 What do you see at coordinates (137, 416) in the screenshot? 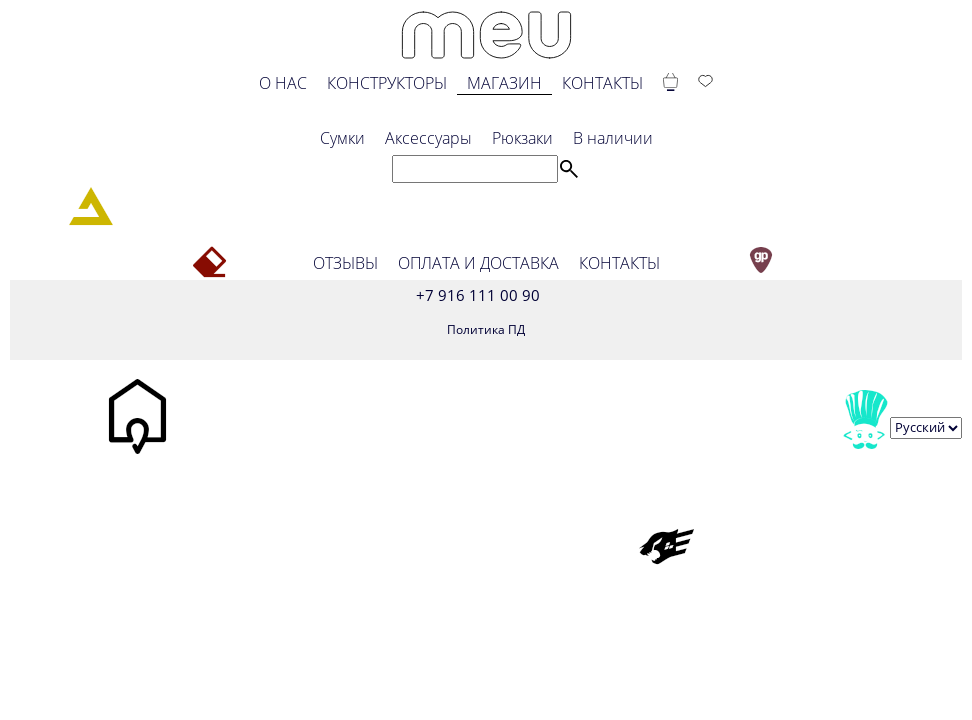
I see `open the emlakjet real estate app` at bounding box center [137, 416].